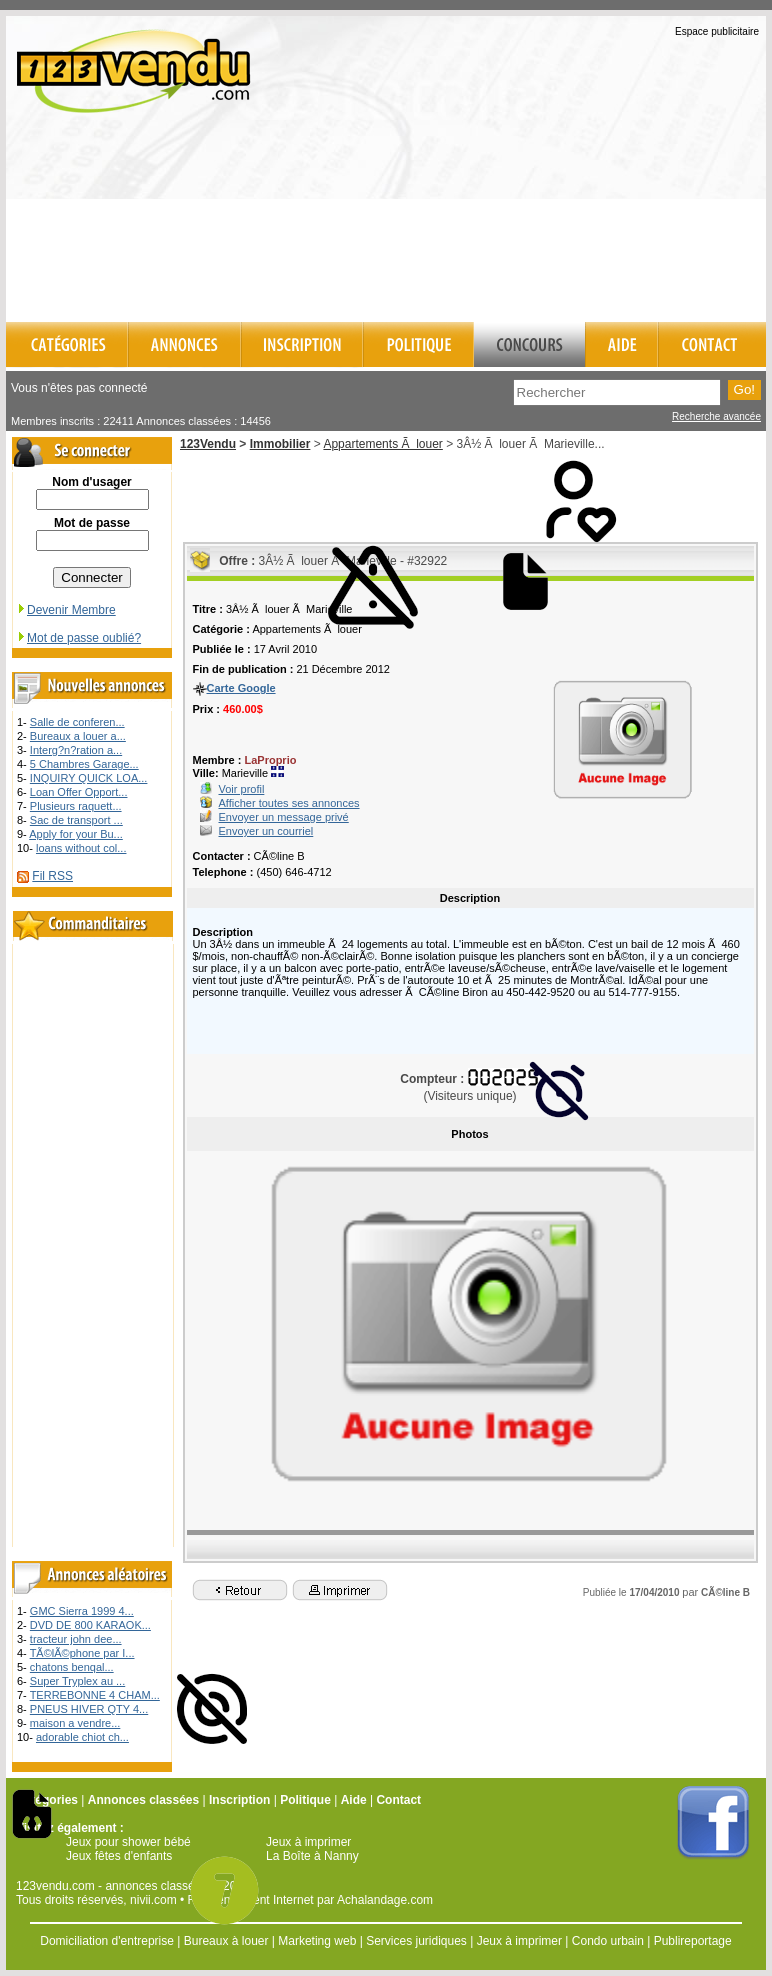  Describe the element at coordinates (32, 1814) in the screenshot. I see `view source code file` at that location.